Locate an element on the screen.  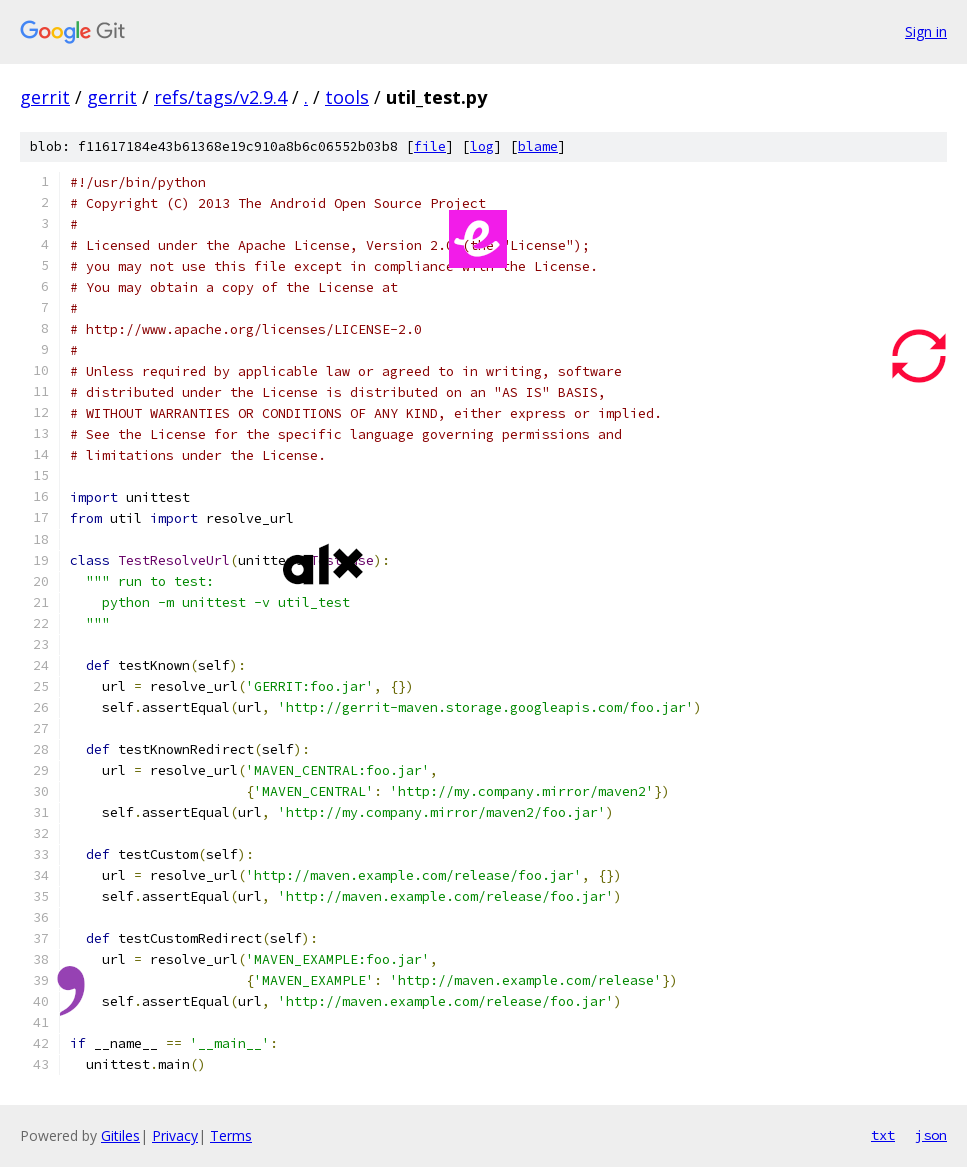
ember.js framework logo is located at coordinates (478, 239).